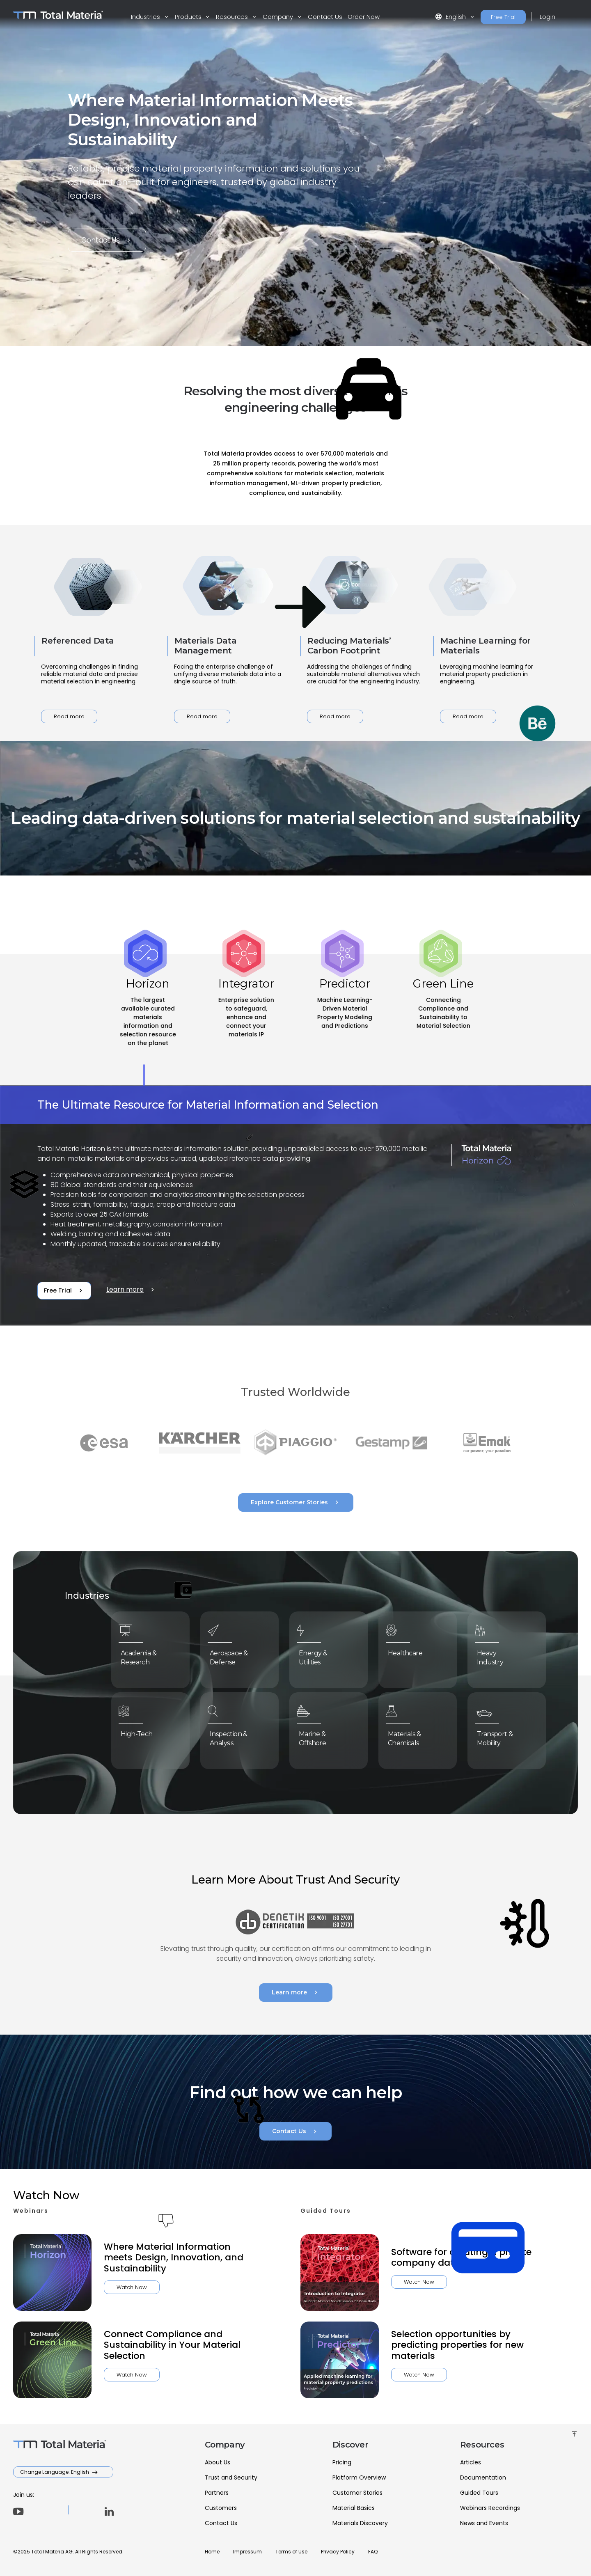 The width and height of the screenshot is (591, 2576). I want to click on access your digital wallet, so click(183, 1590).